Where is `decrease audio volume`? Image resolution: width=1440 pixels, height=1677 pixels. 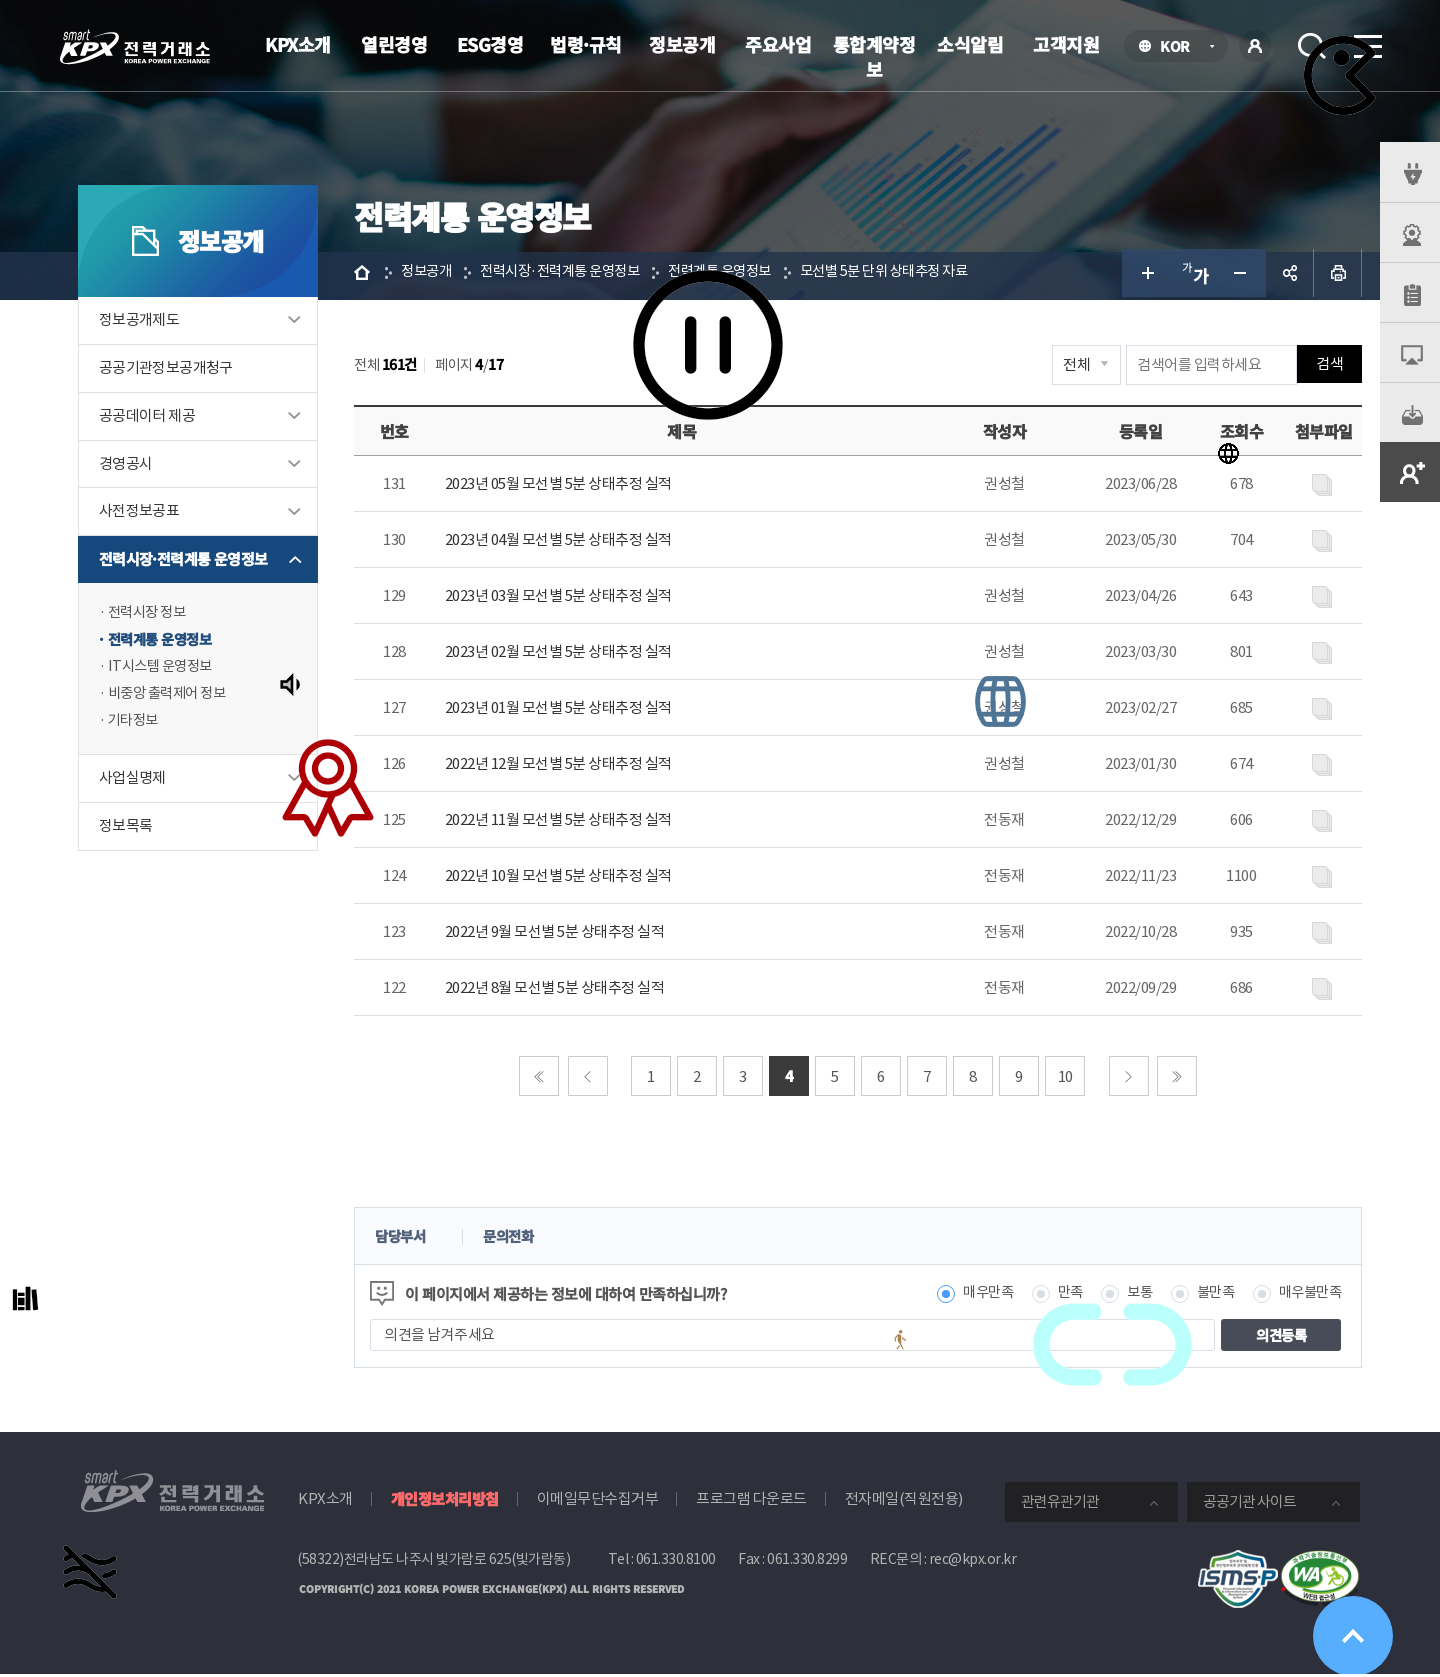
decrease audio volume is located at coordinates (290, 684).